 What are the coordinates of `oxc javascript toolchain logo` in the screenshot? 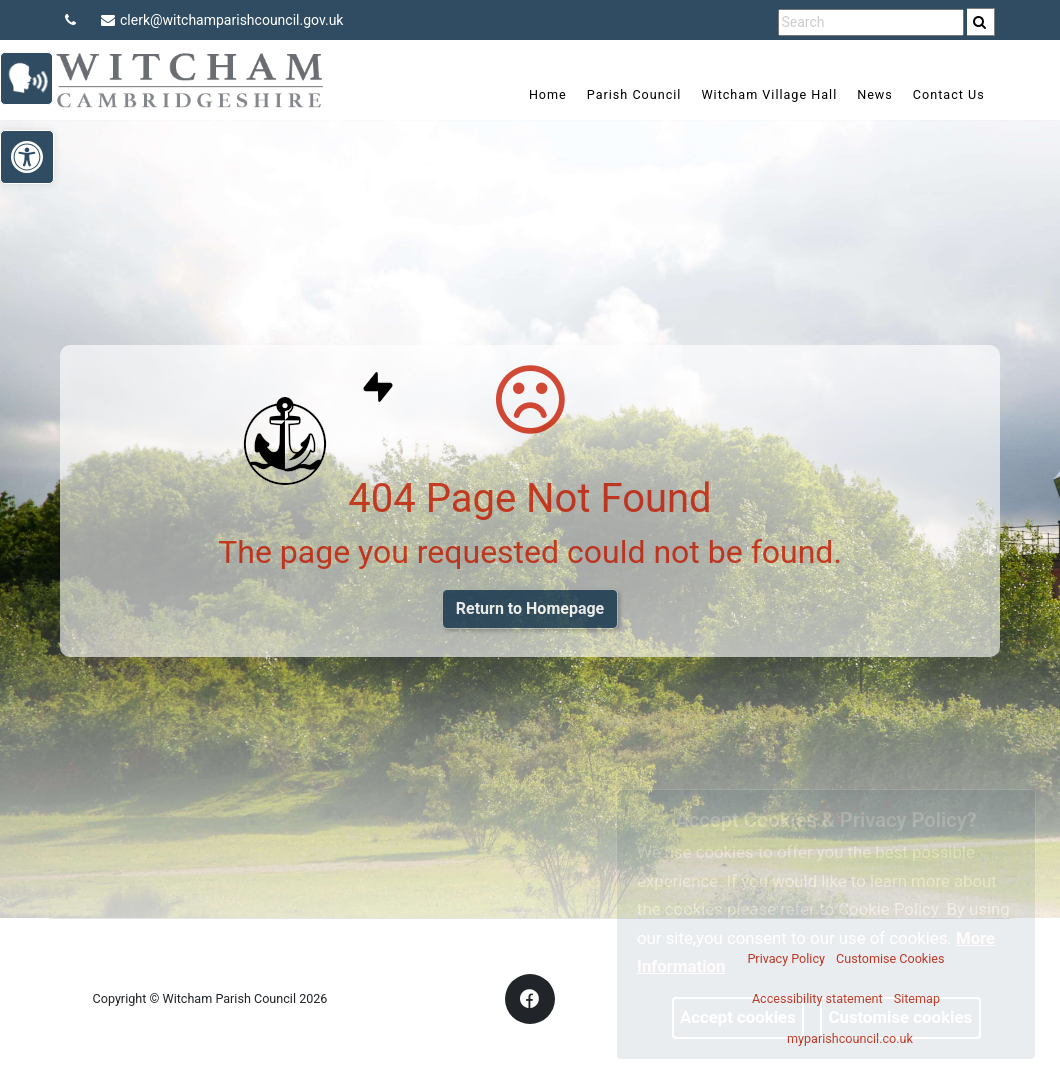 It's located at (285, 441).